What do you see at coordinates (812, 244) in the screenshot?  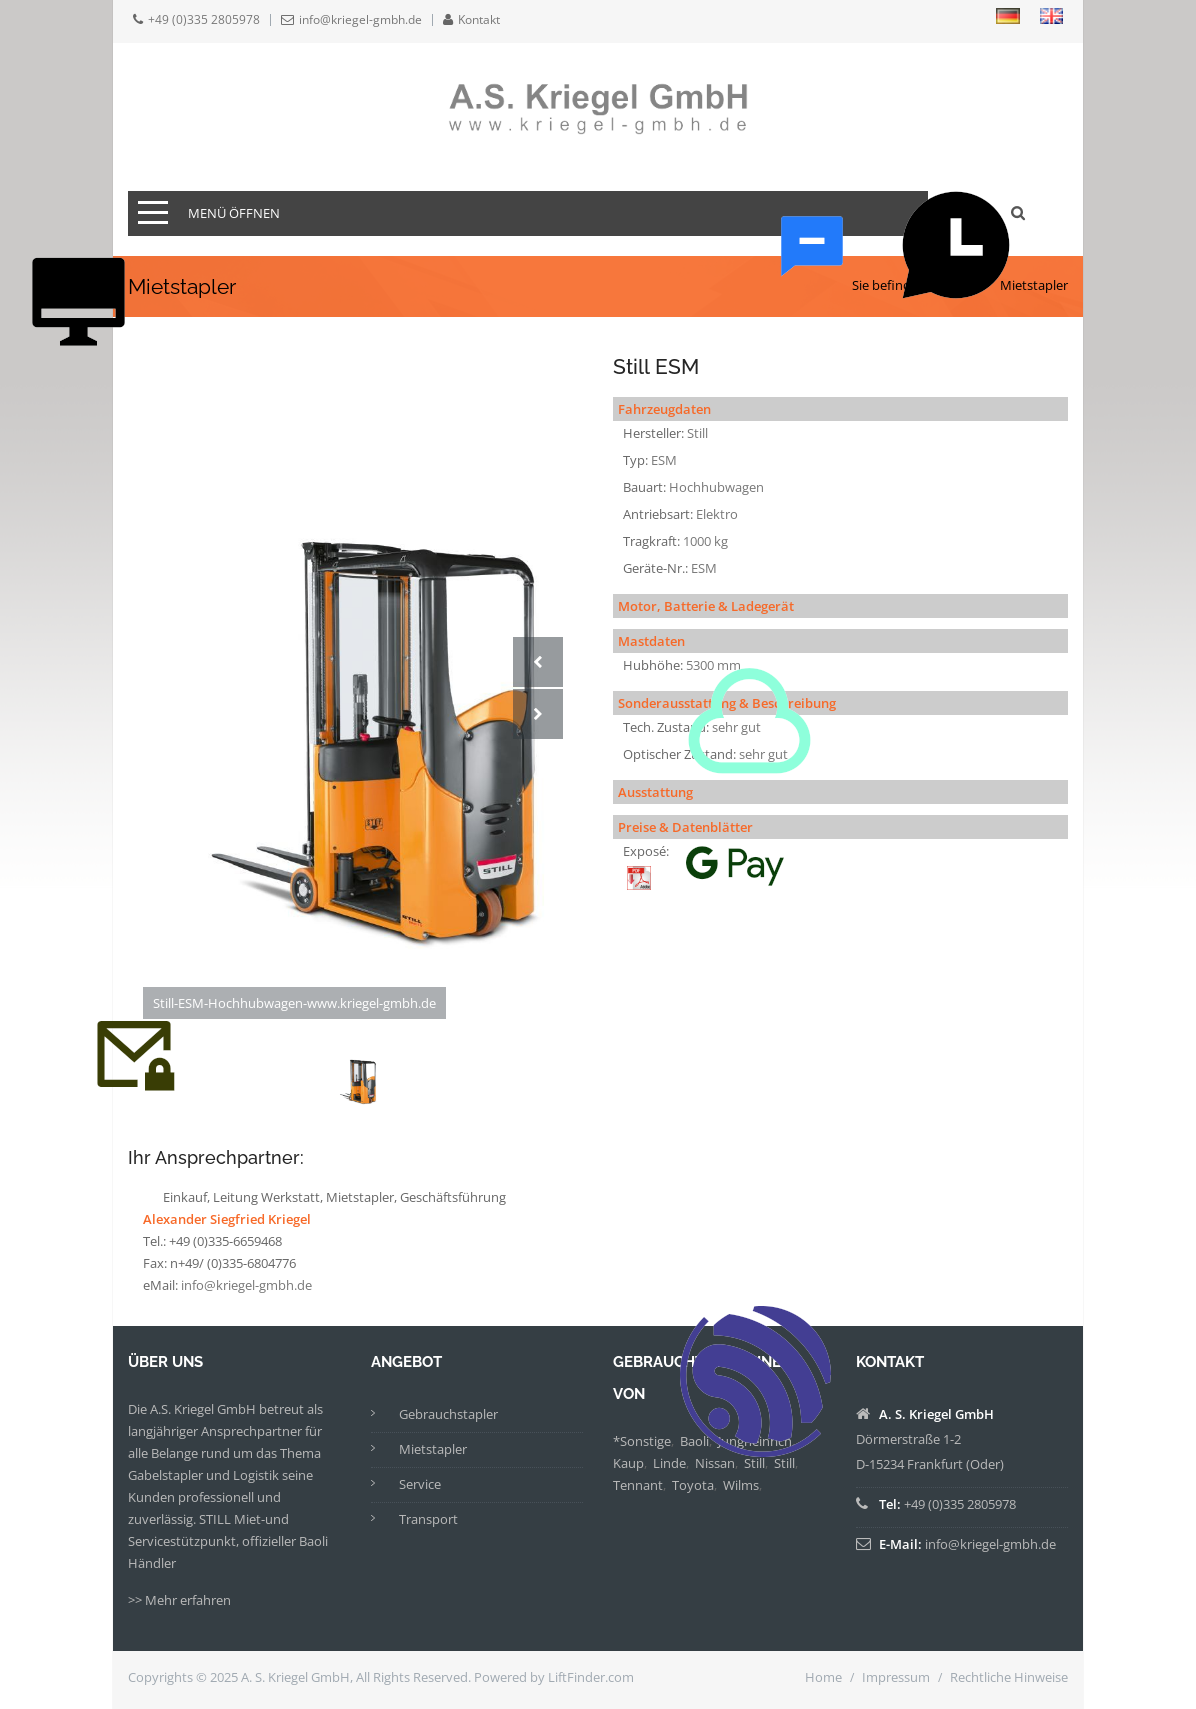 I see `open messaging or chat` at bounding box center [812, 244].